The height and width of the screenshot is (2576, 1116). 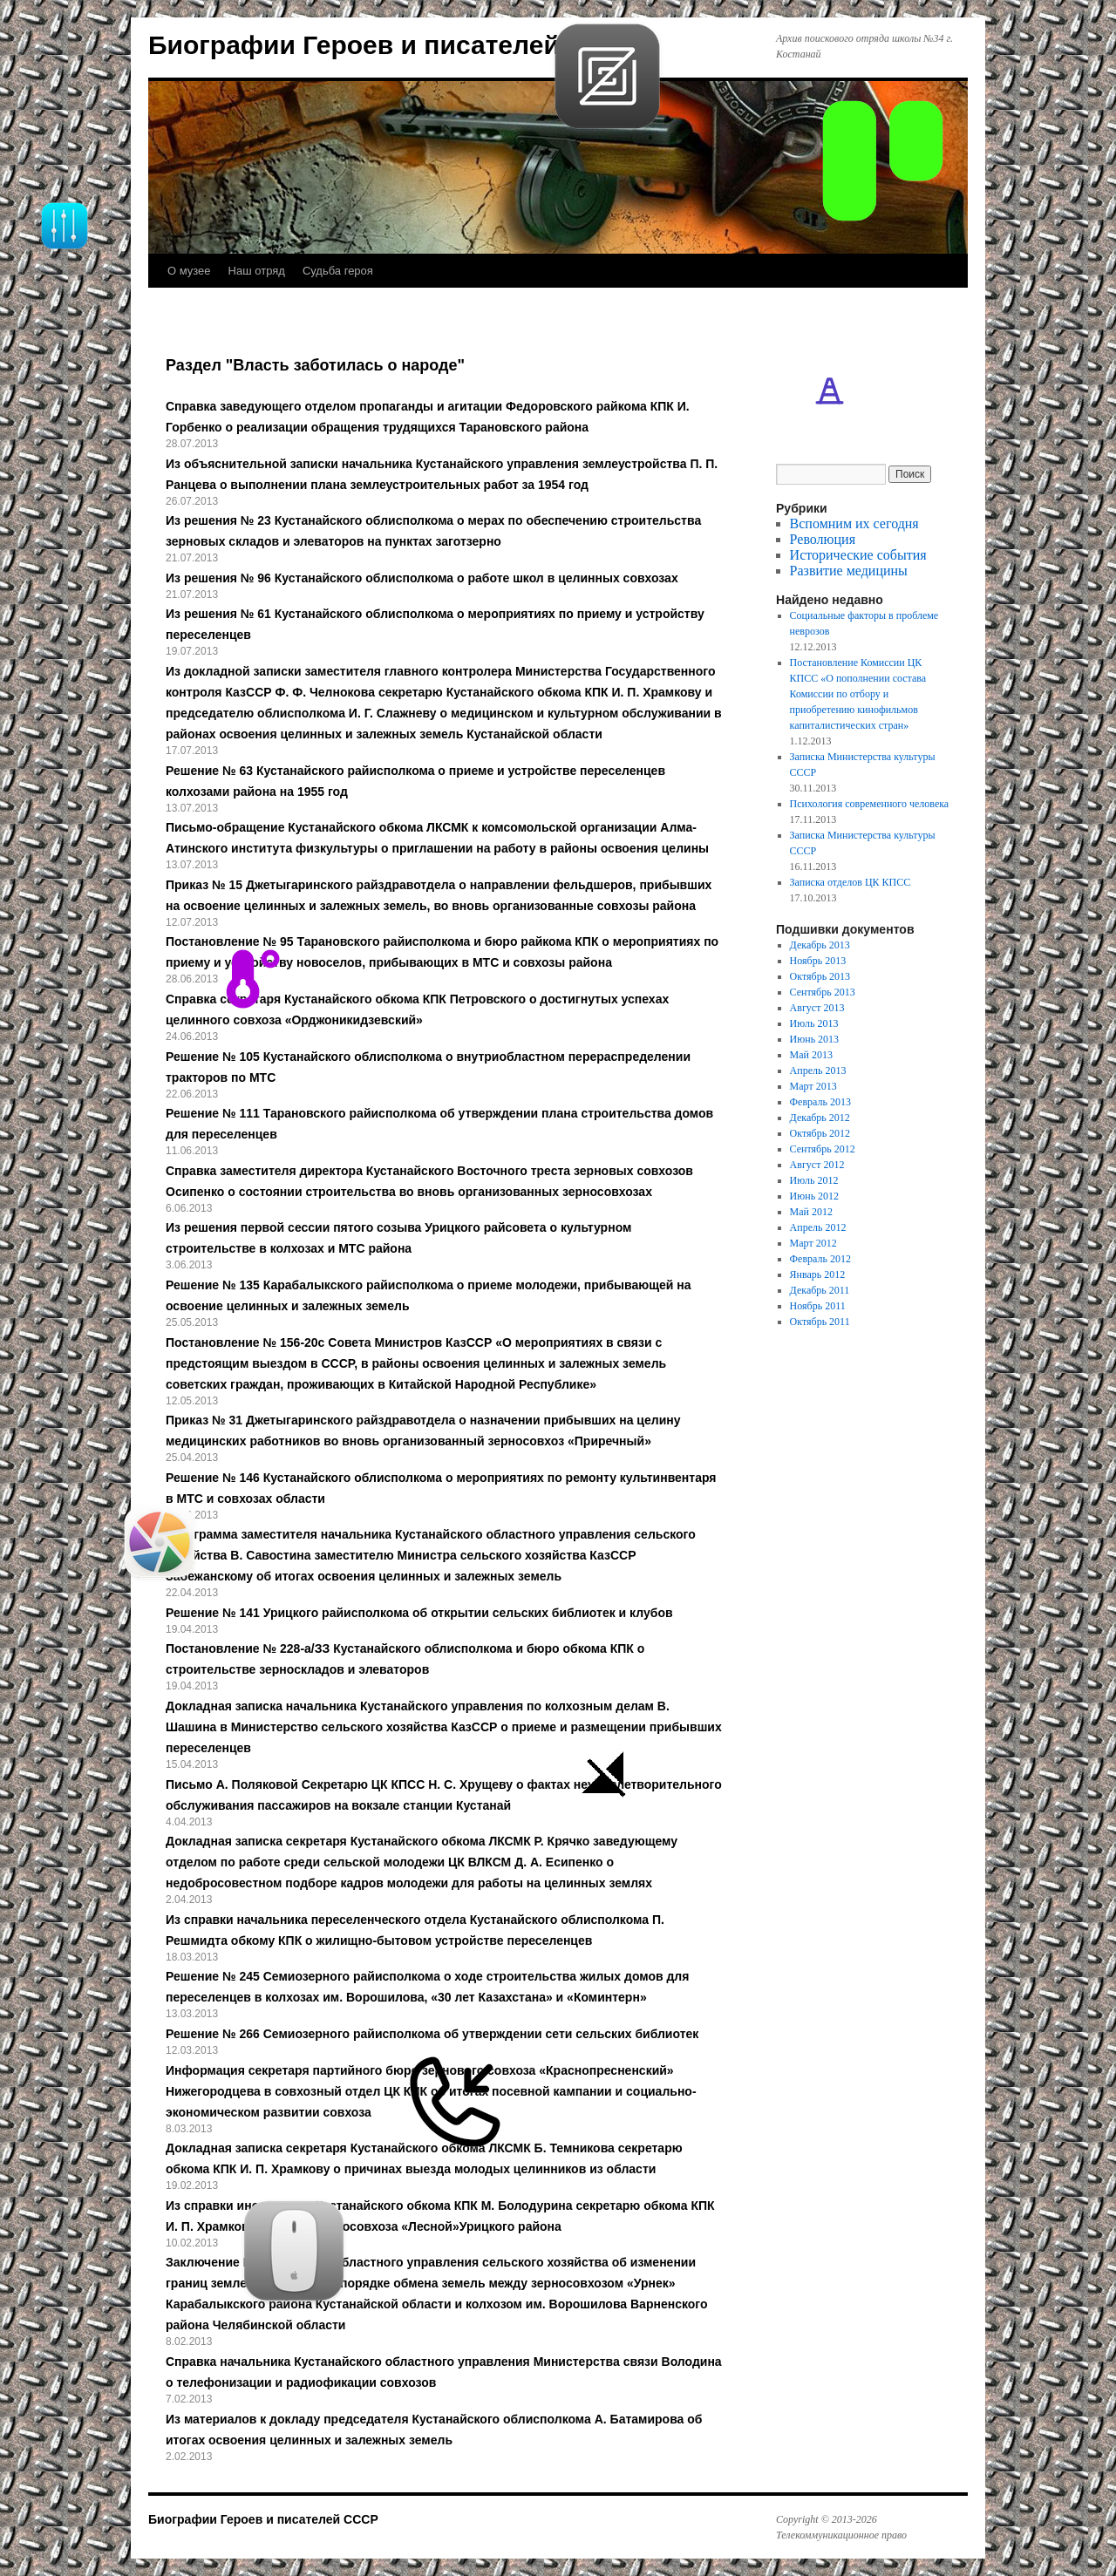 I want to click on open zed code editor, so click(x=607, y=76).